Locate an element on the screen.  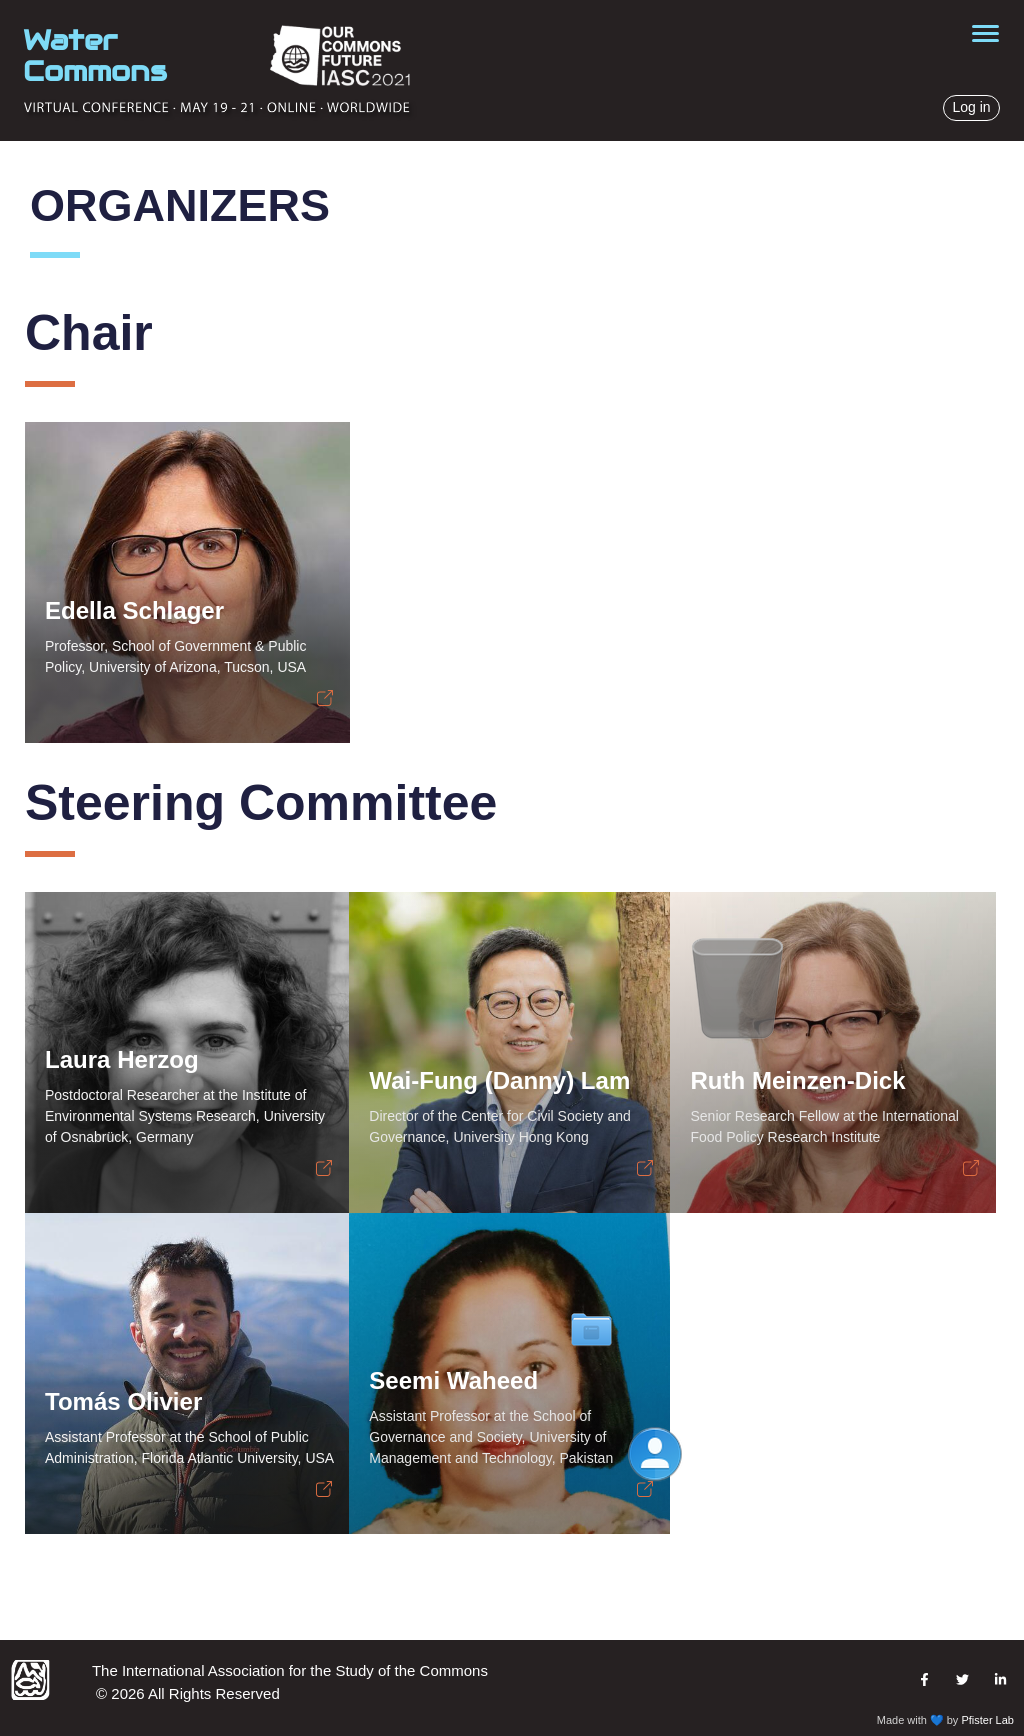
open web design projects folder is located at coordinates (591, 1329).